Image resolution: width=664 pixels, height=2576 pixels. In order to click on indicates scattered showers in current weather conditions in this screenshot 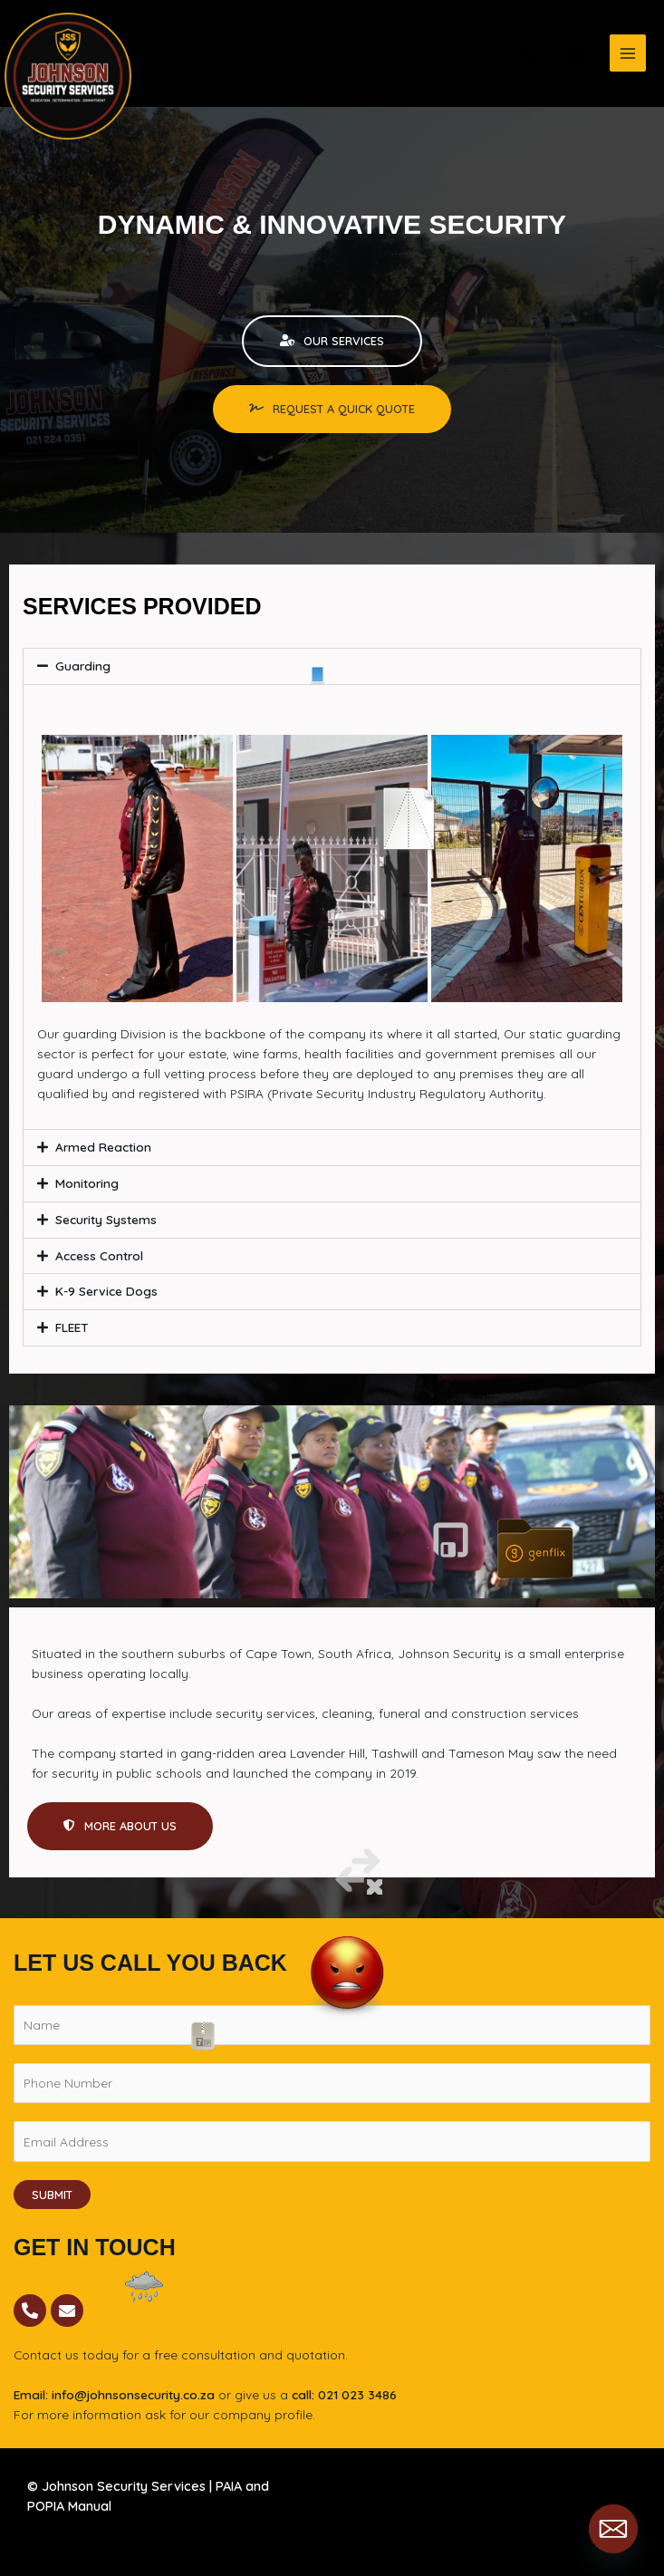, I will do `click(144, 2283)`.